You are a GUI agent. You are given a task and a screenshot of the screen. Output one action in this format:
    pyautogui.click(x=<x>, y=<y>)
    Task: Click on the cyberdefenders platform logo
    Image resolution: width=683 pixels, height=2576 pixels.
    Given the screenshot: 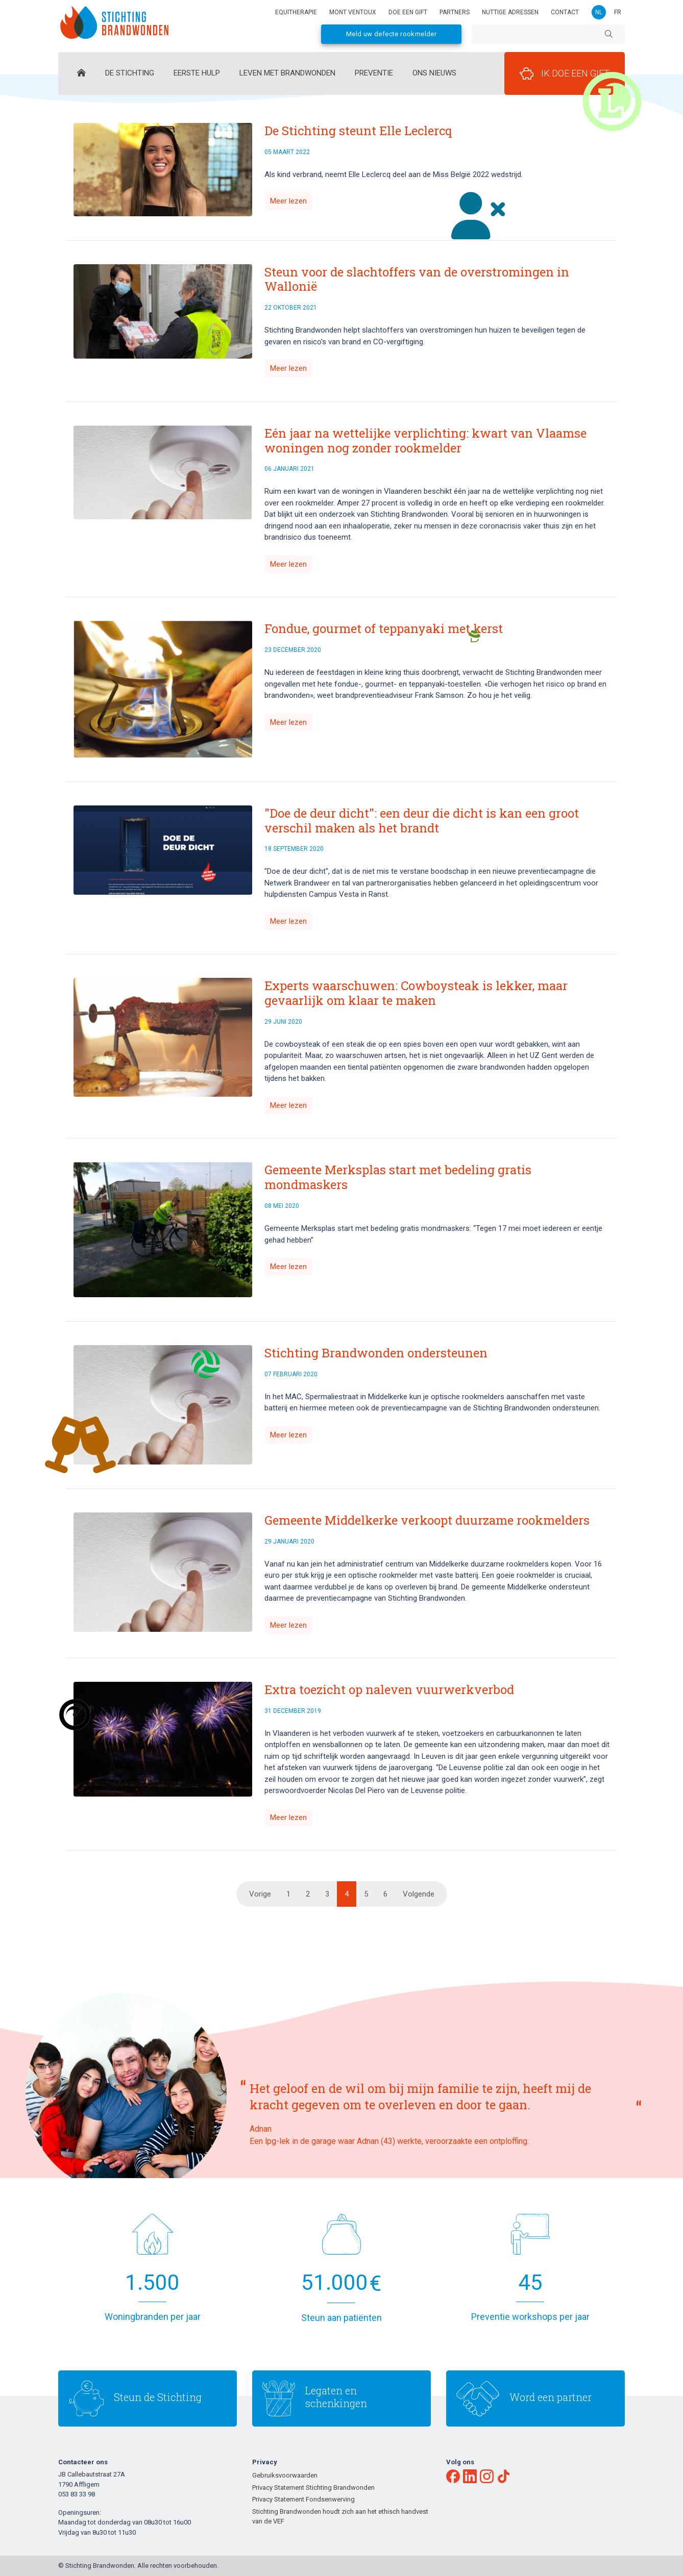 What is the action you would take?
    pyautogui.click(x=474, y=636)
    